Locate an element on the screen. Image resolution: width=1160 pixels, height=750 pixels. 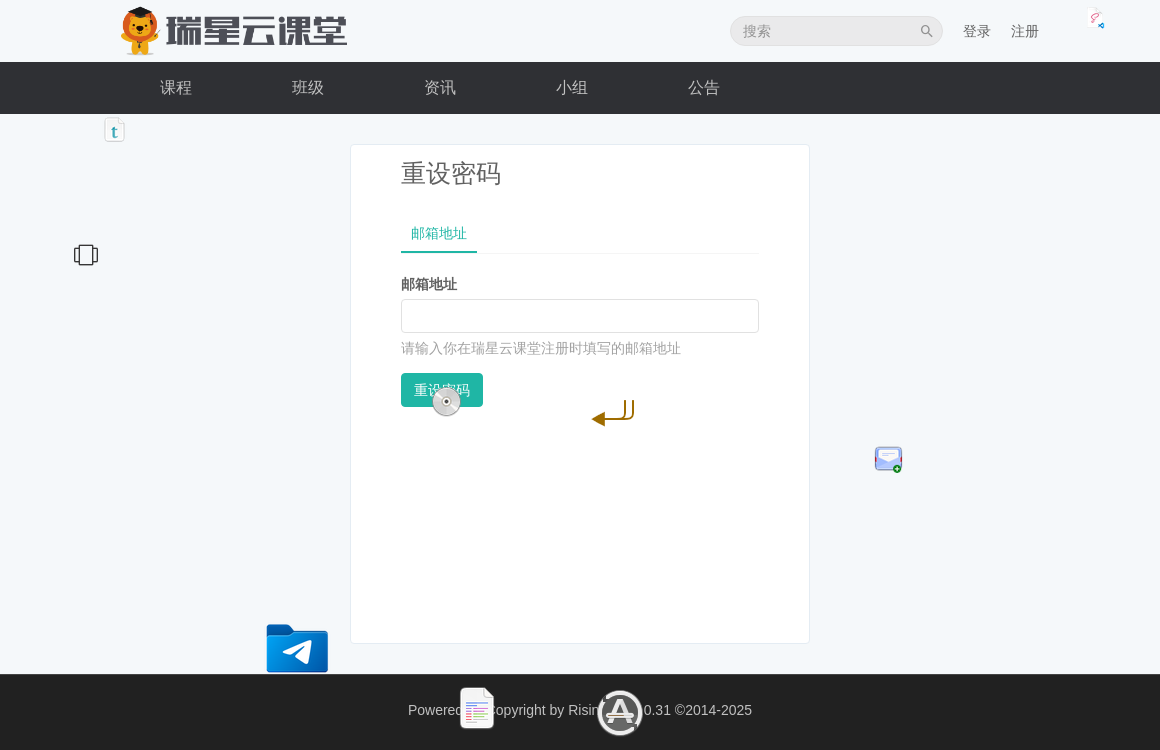
open folder containing Telegram files is located at coordinates (297, 650).